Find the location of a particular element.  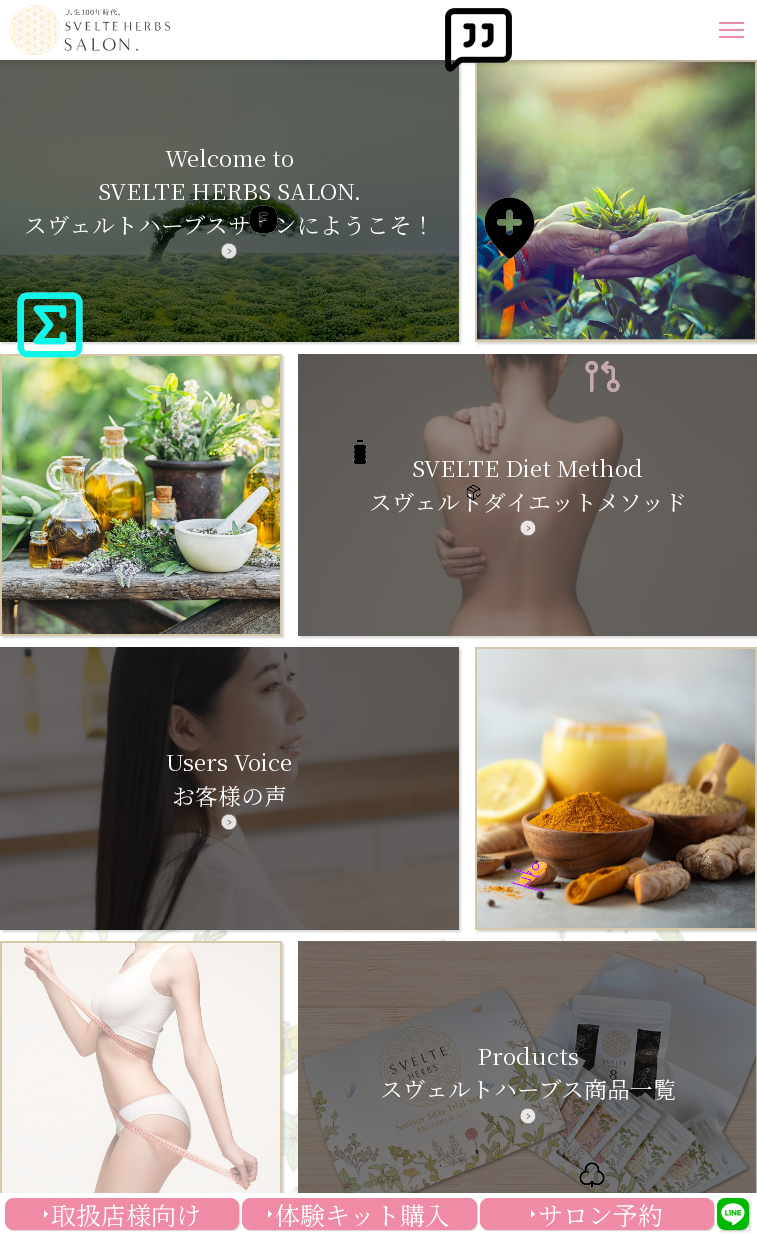

add a new location pin to the map is located at coordinates (509, 228).